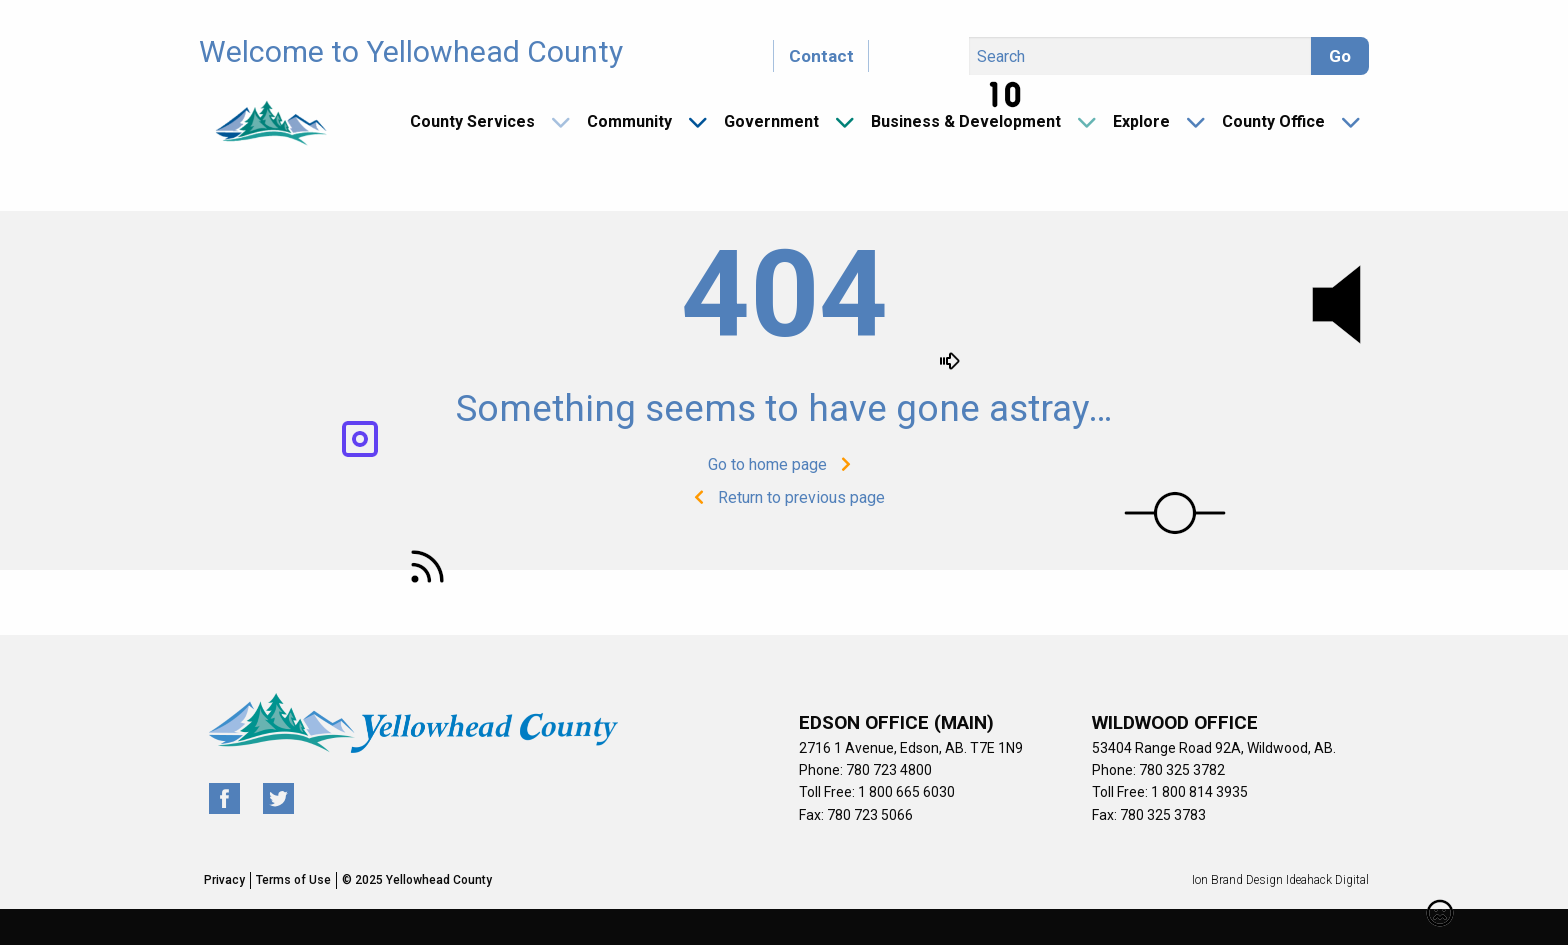 Image resolution: width=1568 pixels, height=945 pixels. What do you see at coordinates (1440, 913) in the screenshot?
I see `indicates user is feeling anxious or nervous` at bounding box center [1440, 913].